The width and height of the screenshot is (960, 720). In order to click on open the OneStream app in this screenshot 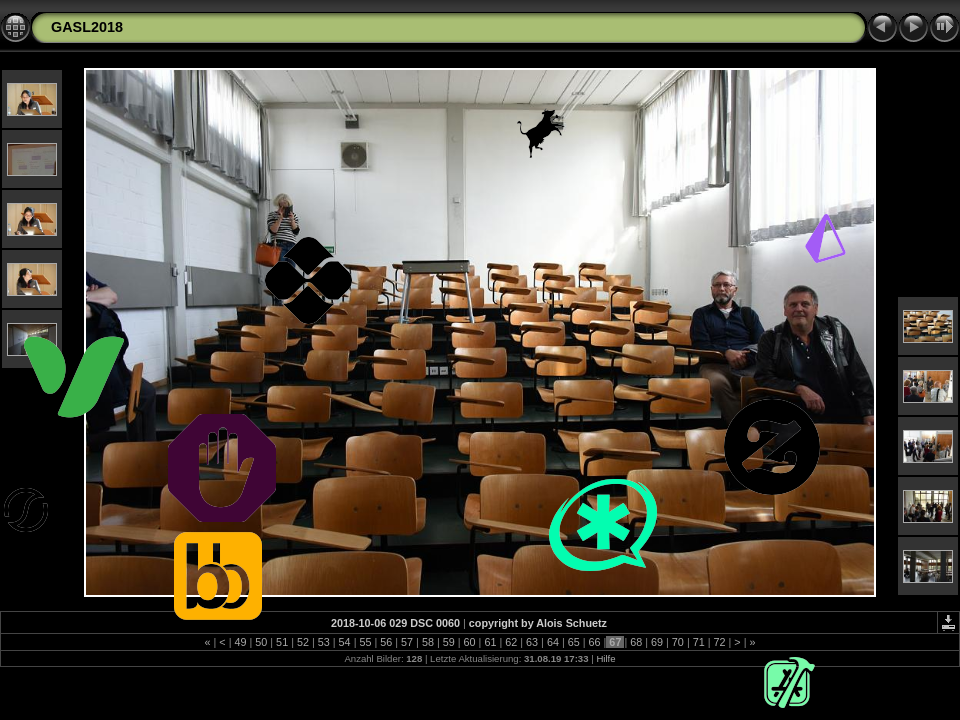, I will do `click(26, 510)`.